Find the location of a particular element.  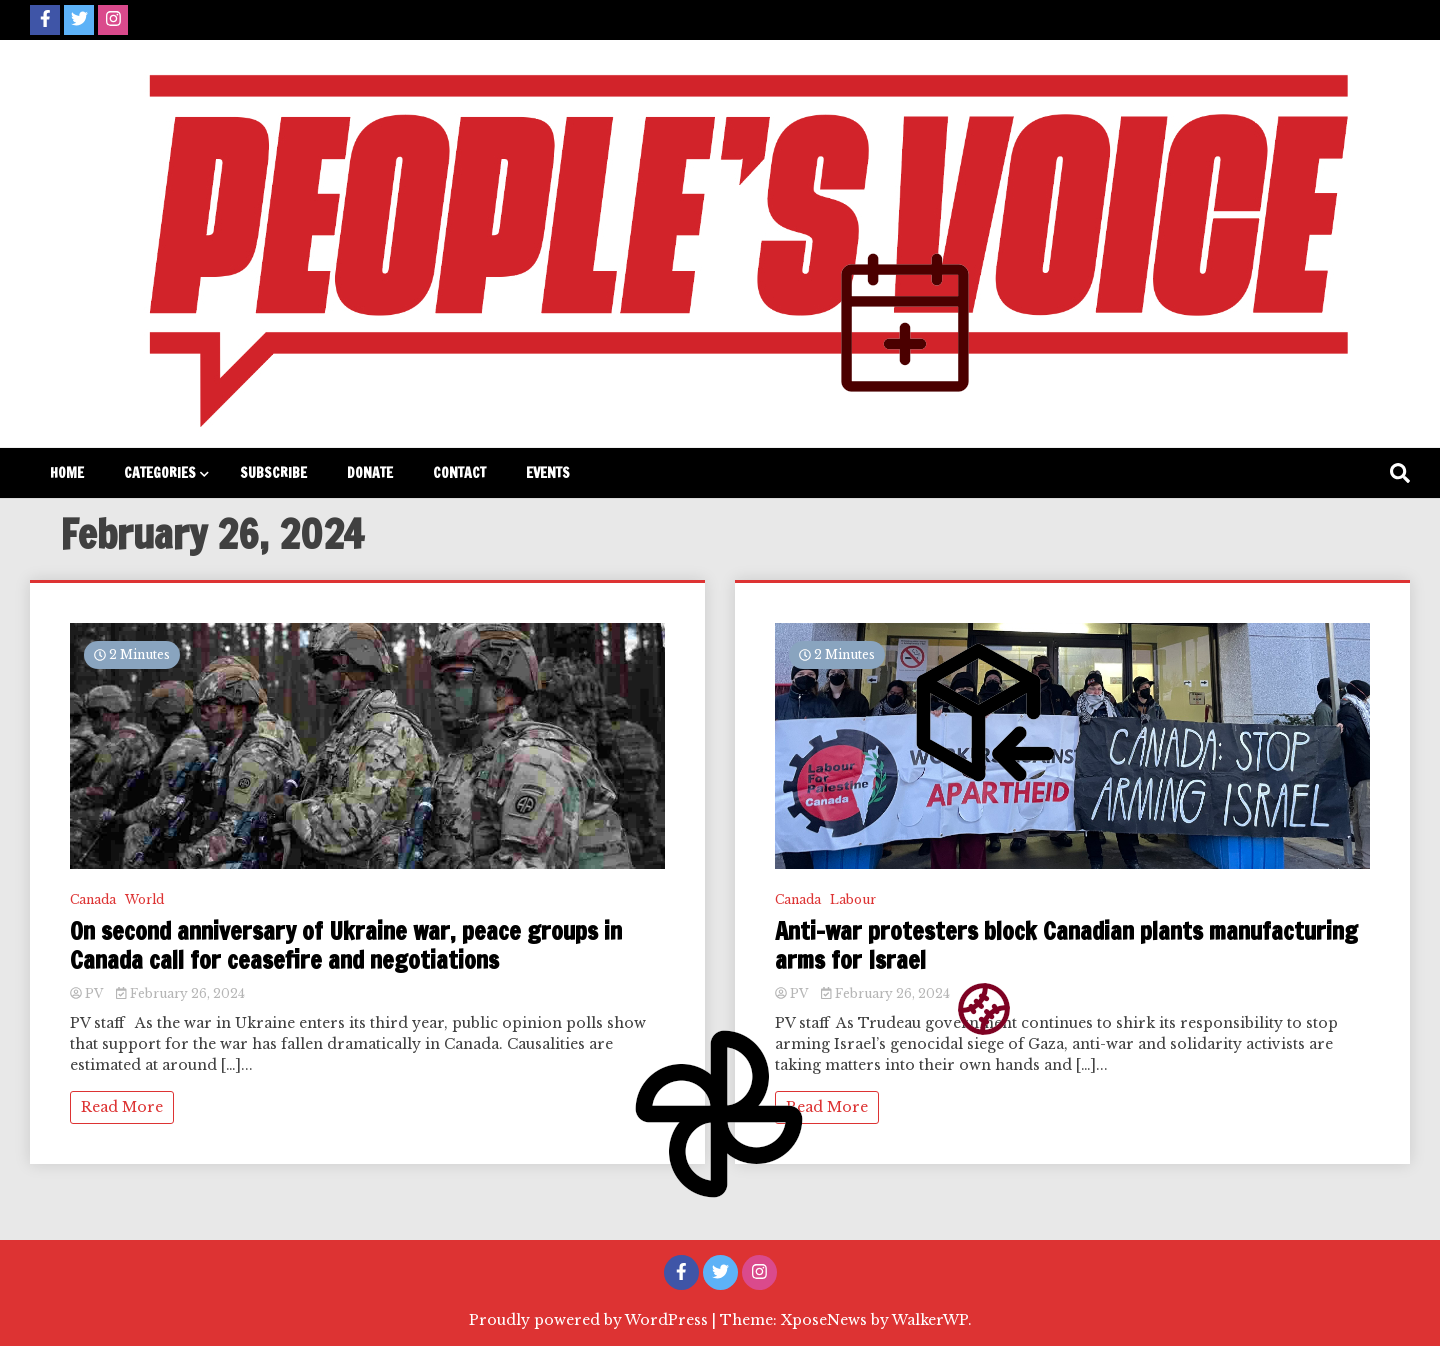

open google photos is located at coordinates (719, 1114).